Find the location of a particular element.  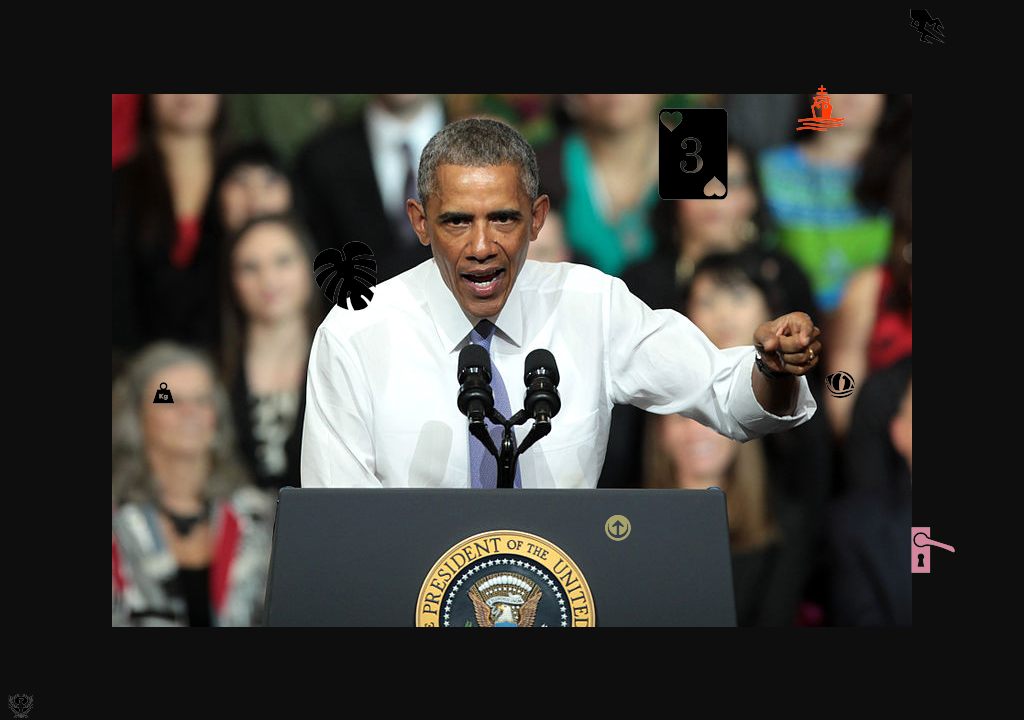

decorative plant or nature-themed category icon is located at coordinates (345, 276).